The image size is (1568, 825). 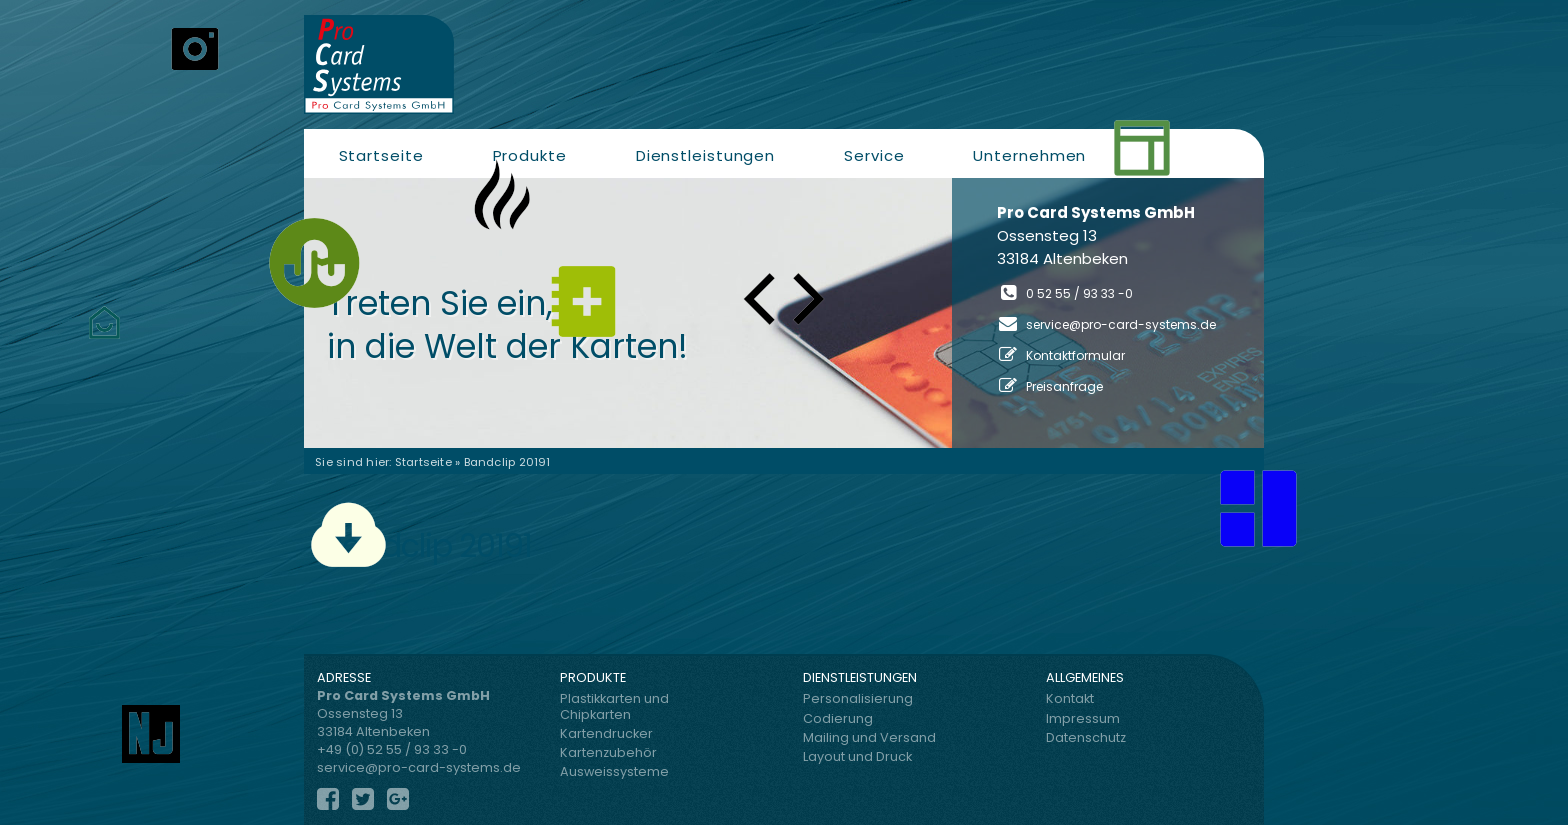 What do you see at coordinates (348, 536) in the screenshot?
I see `download file from cloud storage` at bounding box center [348, 536].